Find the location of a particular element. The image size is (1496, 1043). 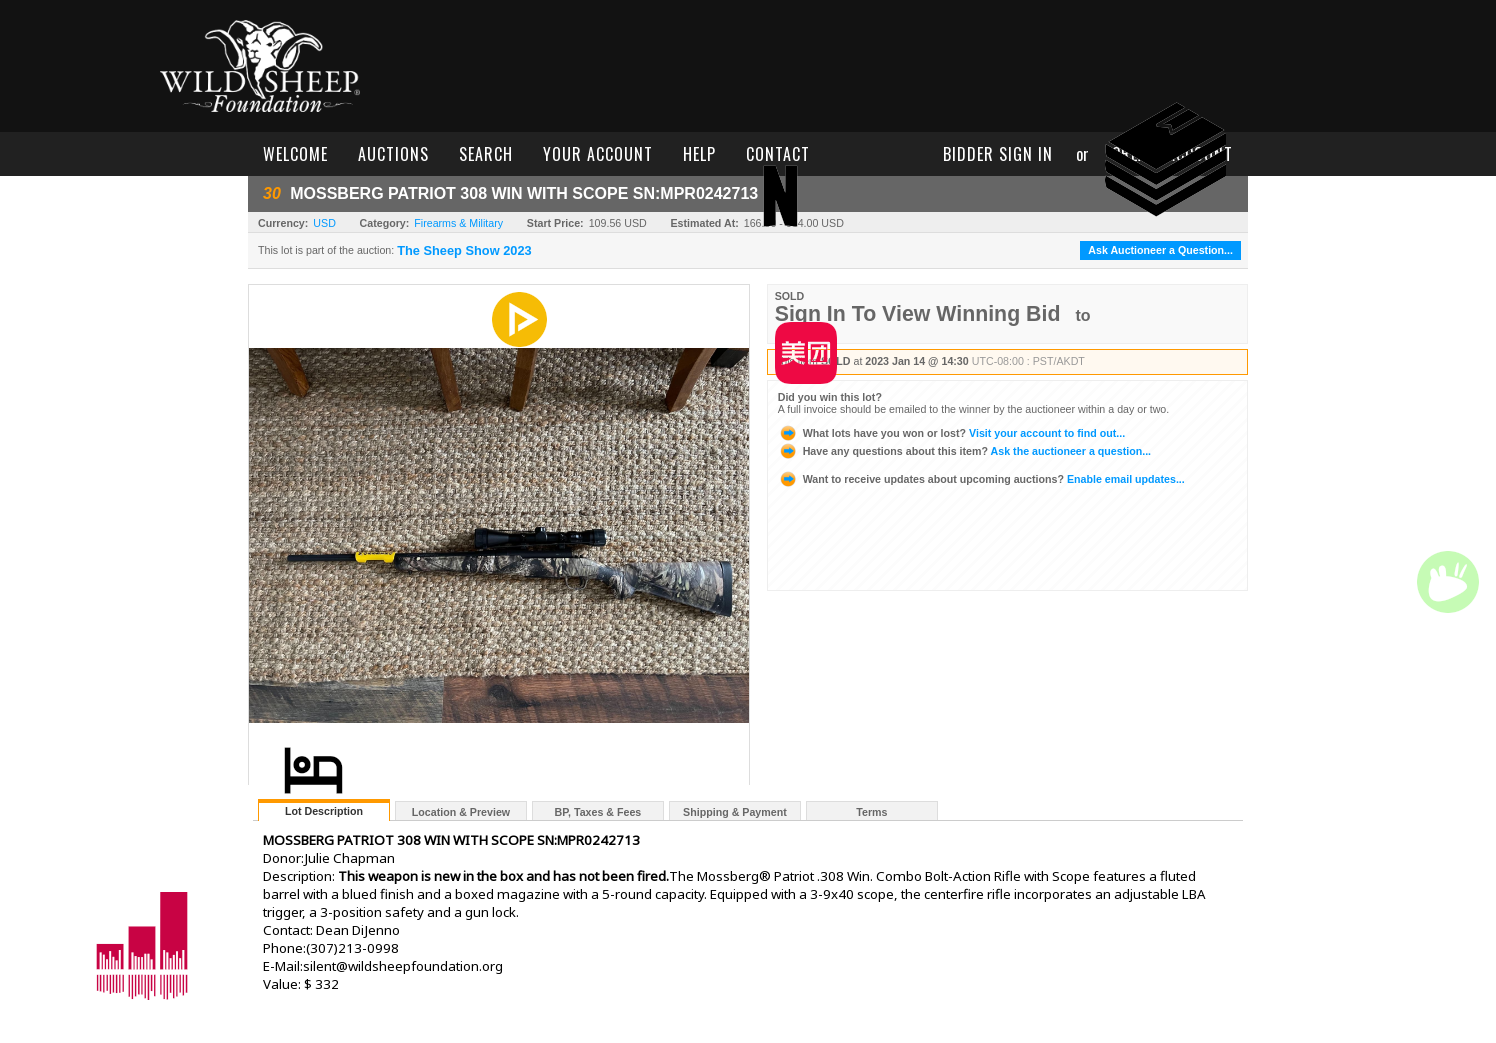

open soundcharts music analytics platform is located at coordinates (142, 946).